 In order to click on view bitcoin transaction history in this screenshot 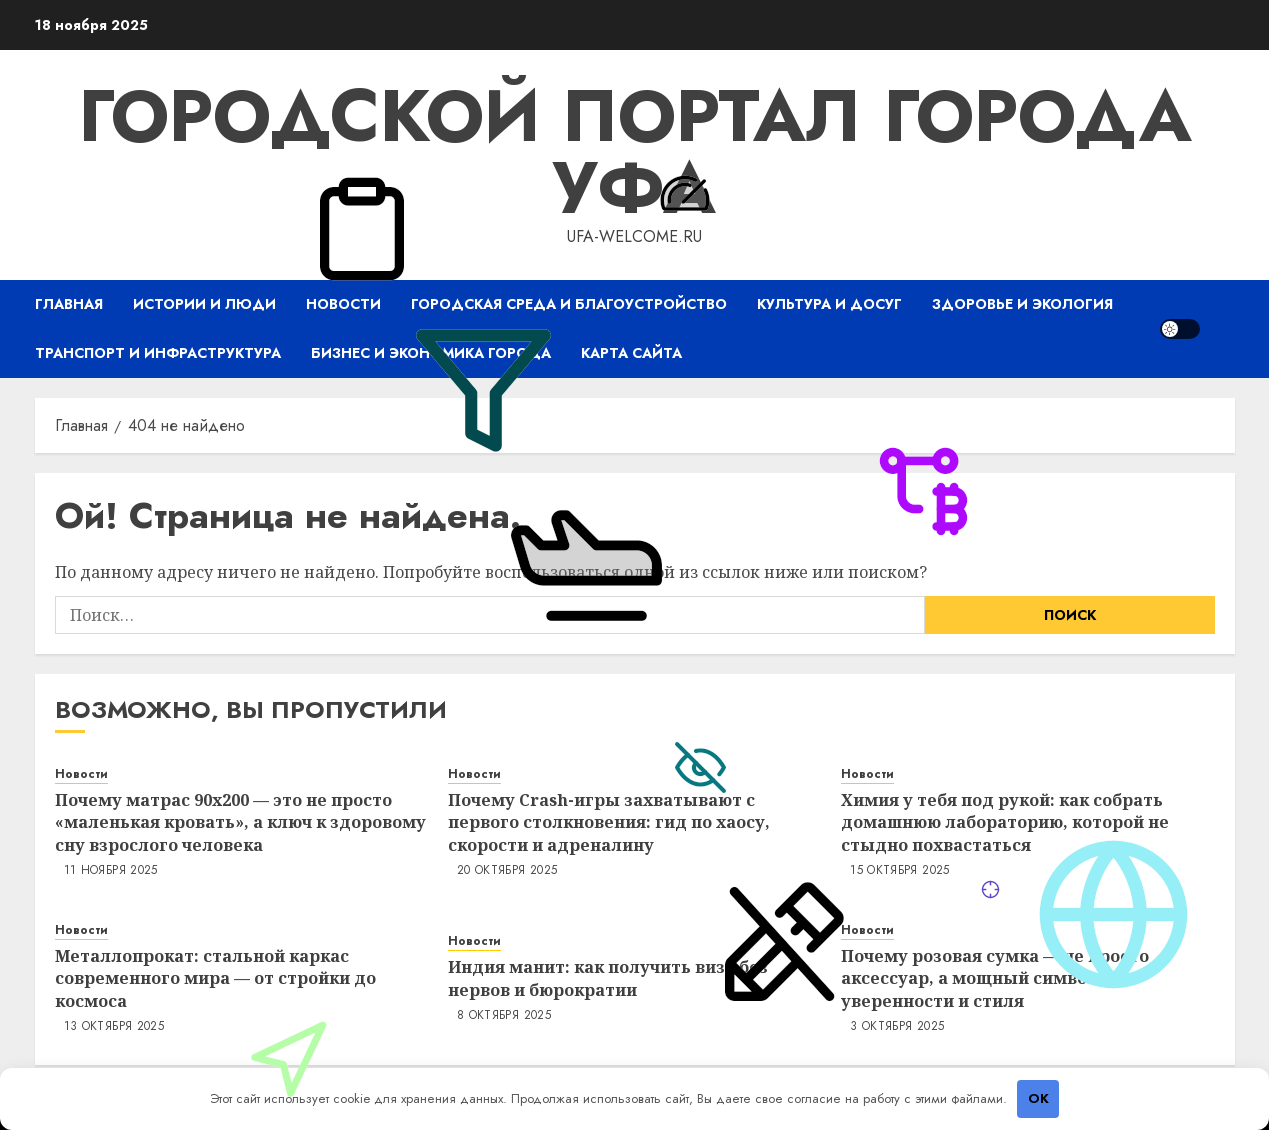, I will do `click(923, 491)`.